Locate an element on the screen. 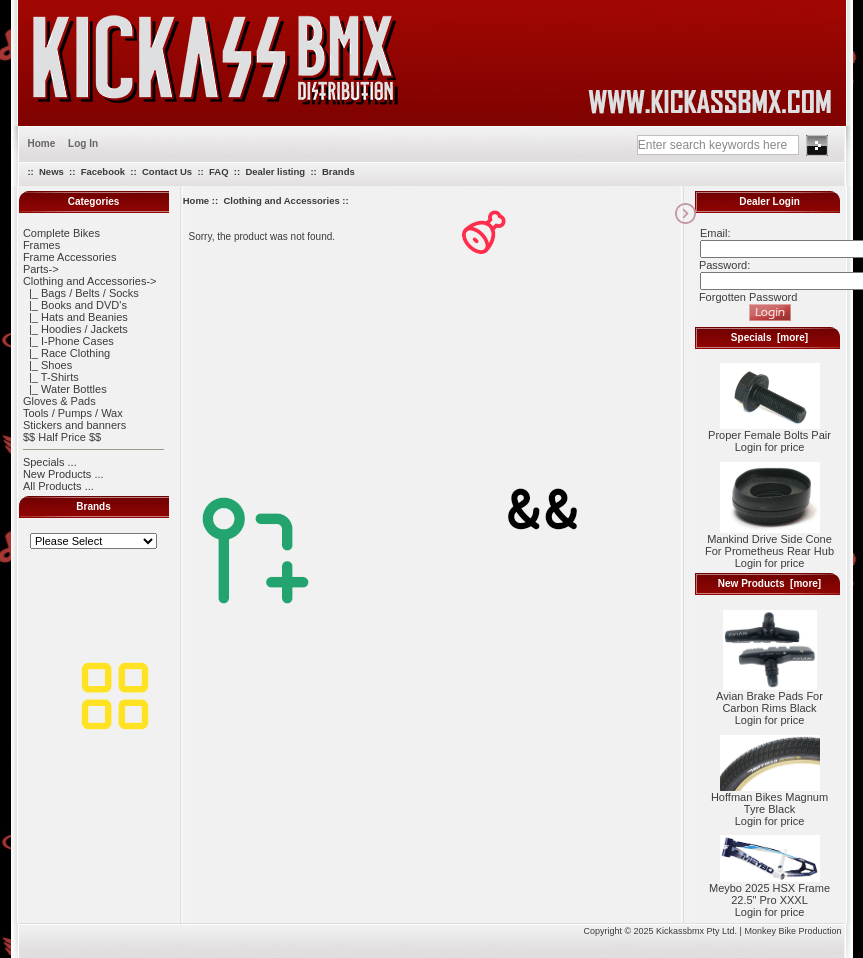  create a new pull request is located at coordinates (255, 550).